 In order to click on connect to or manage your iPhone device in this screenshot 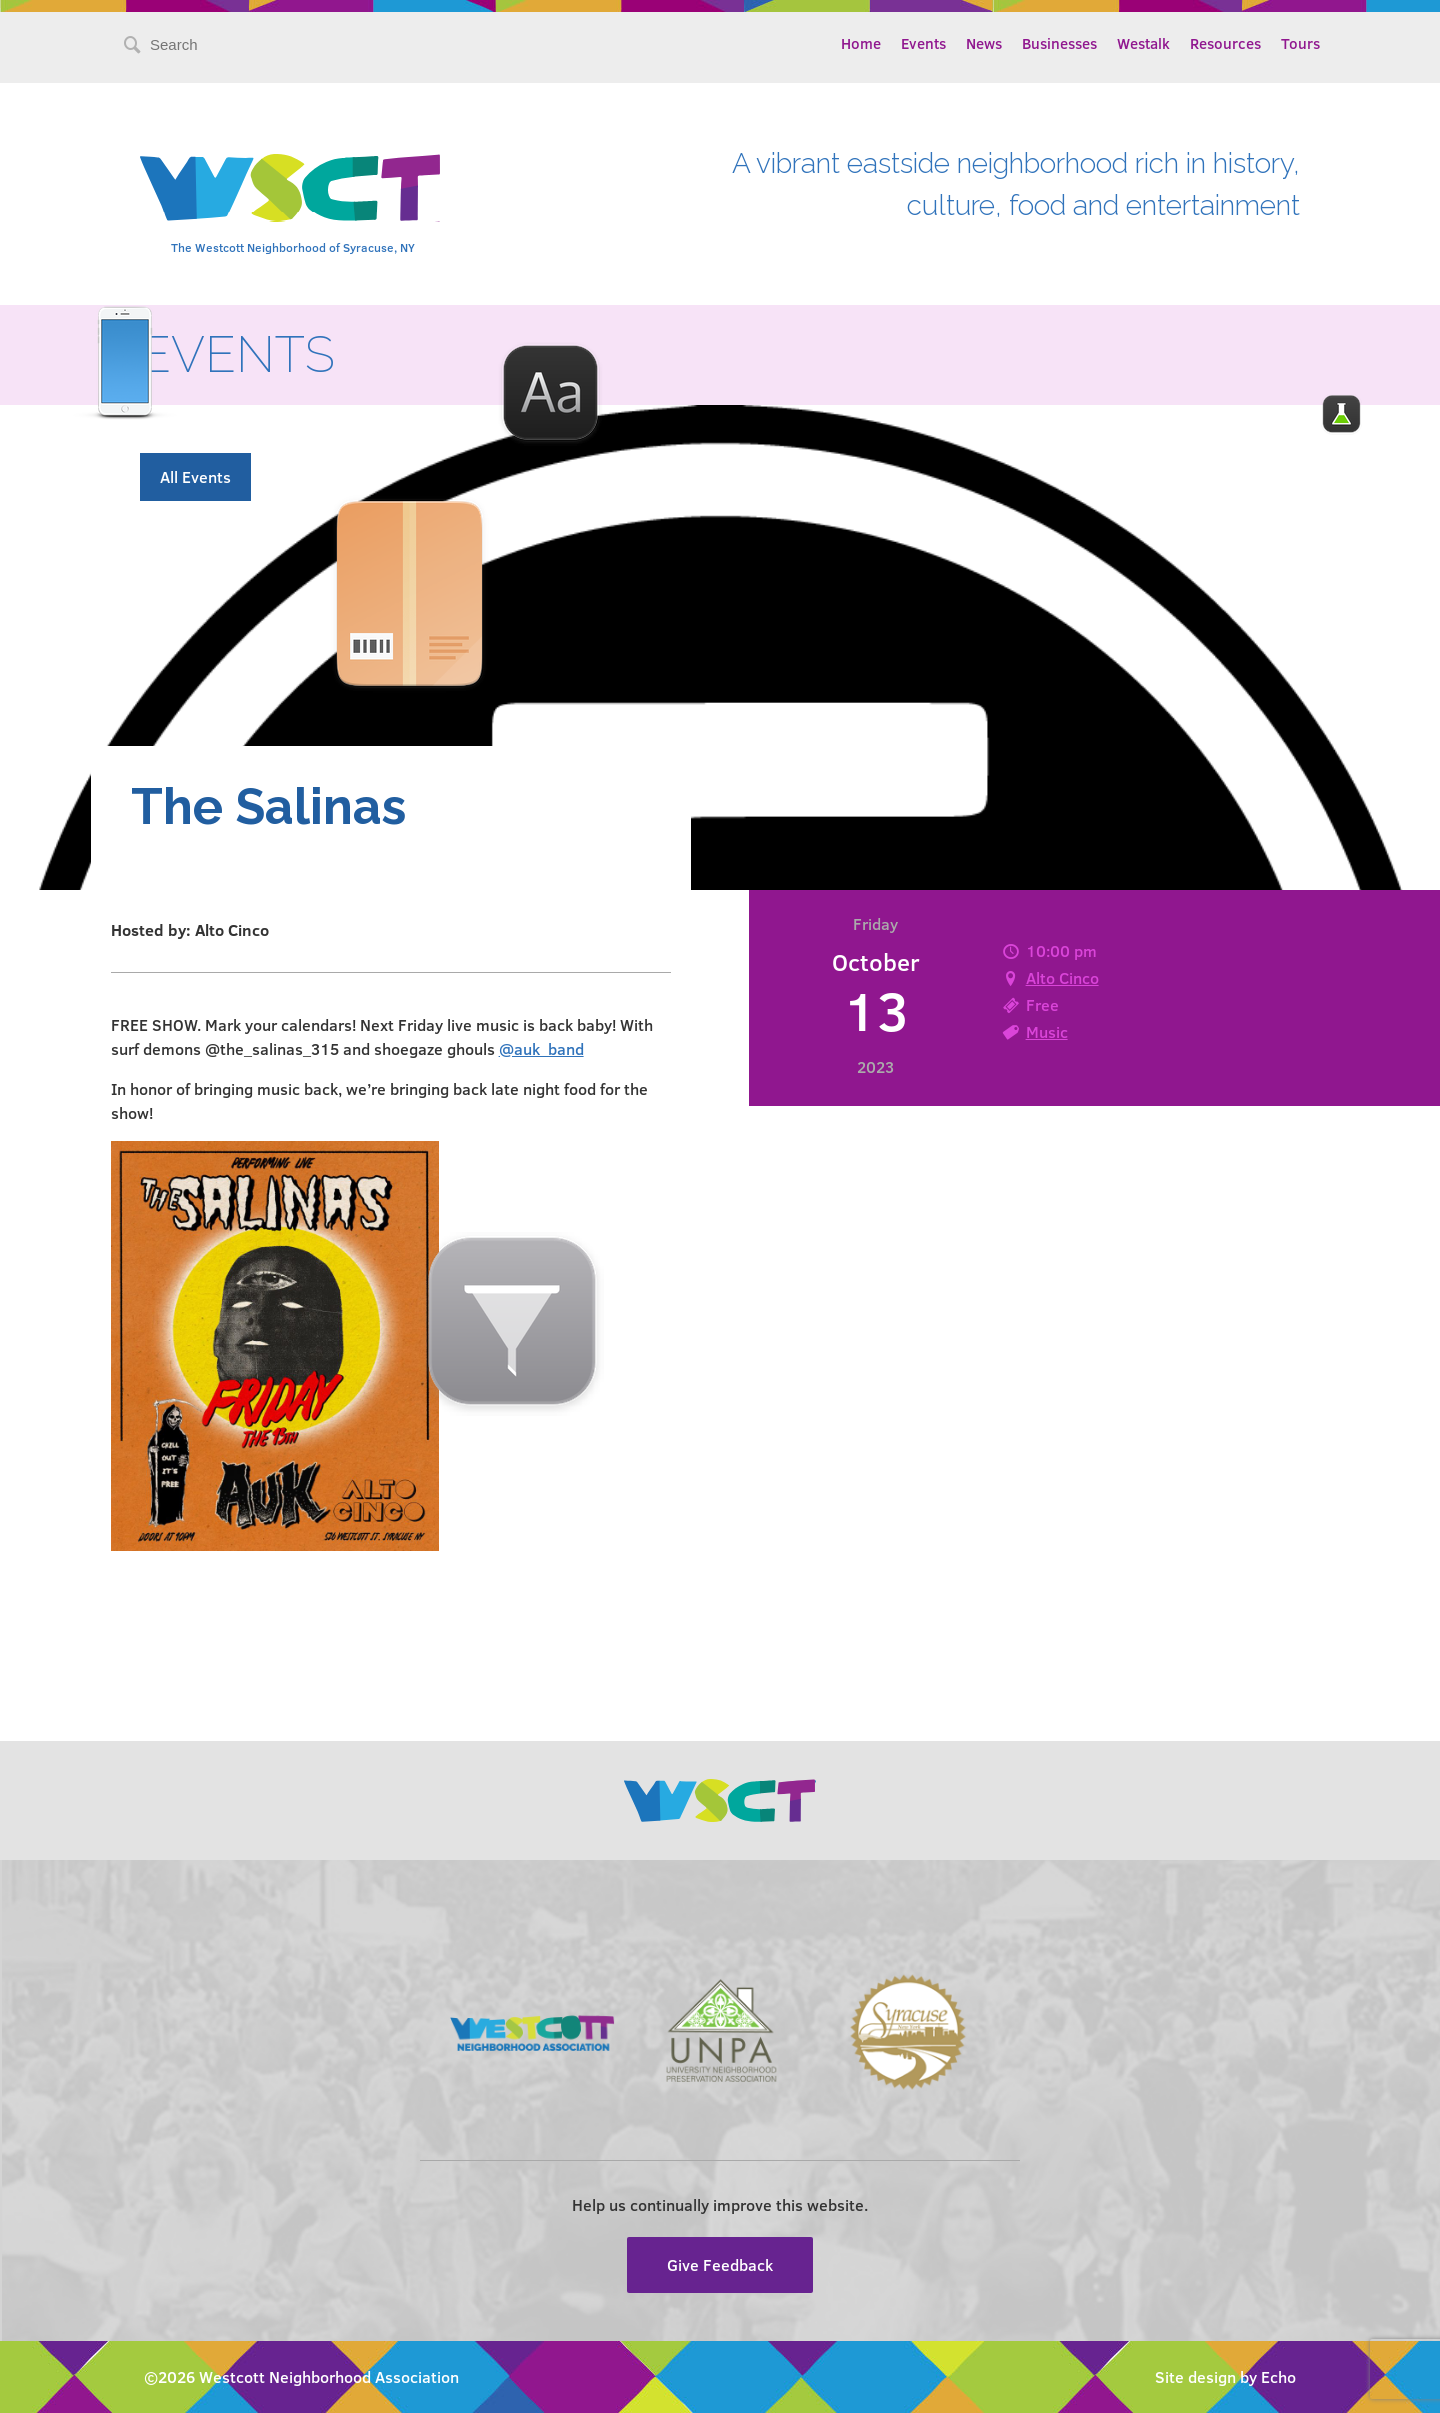, I will do `click(125, 363)`.